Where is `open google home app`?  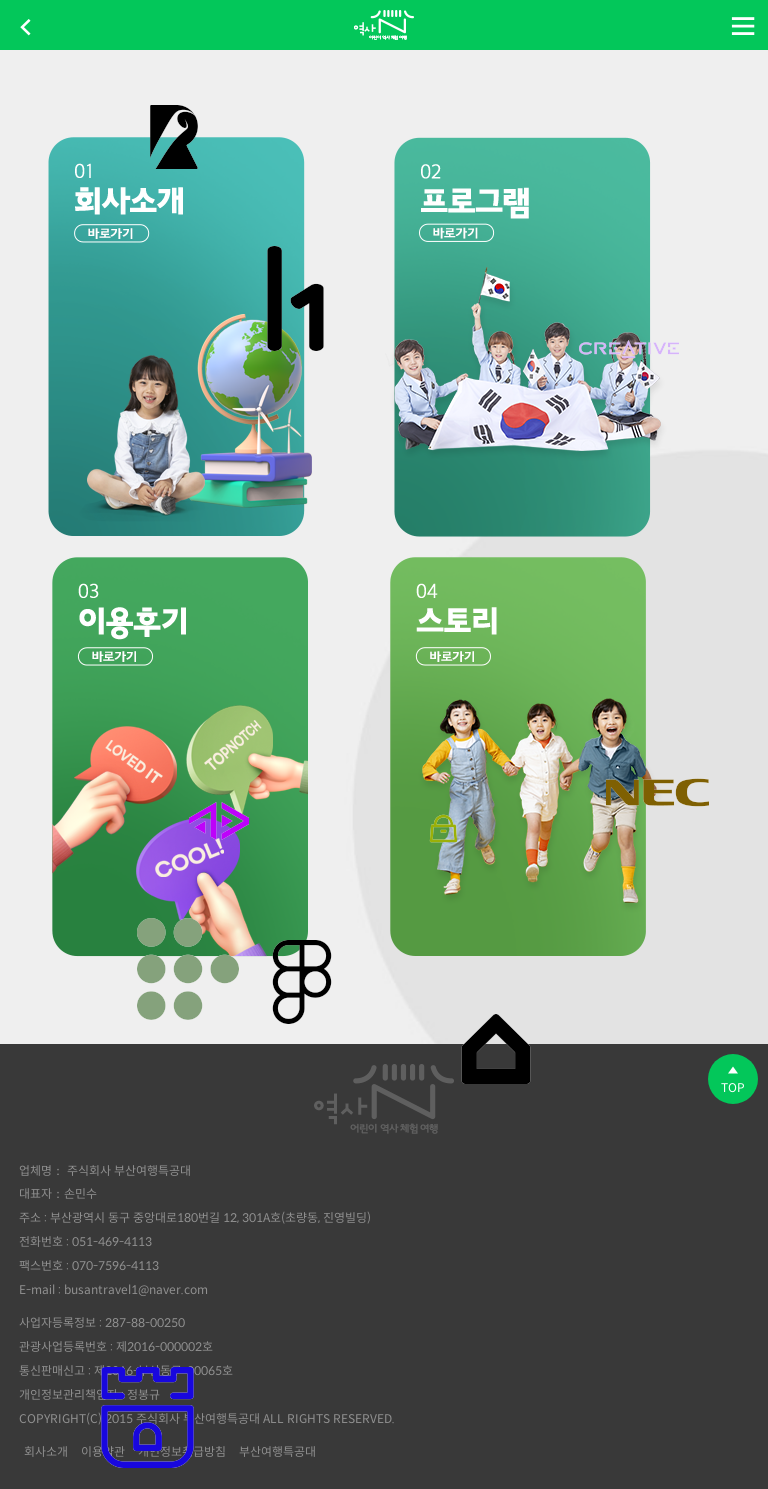
open google home app is located at coordinates (496, 1049).